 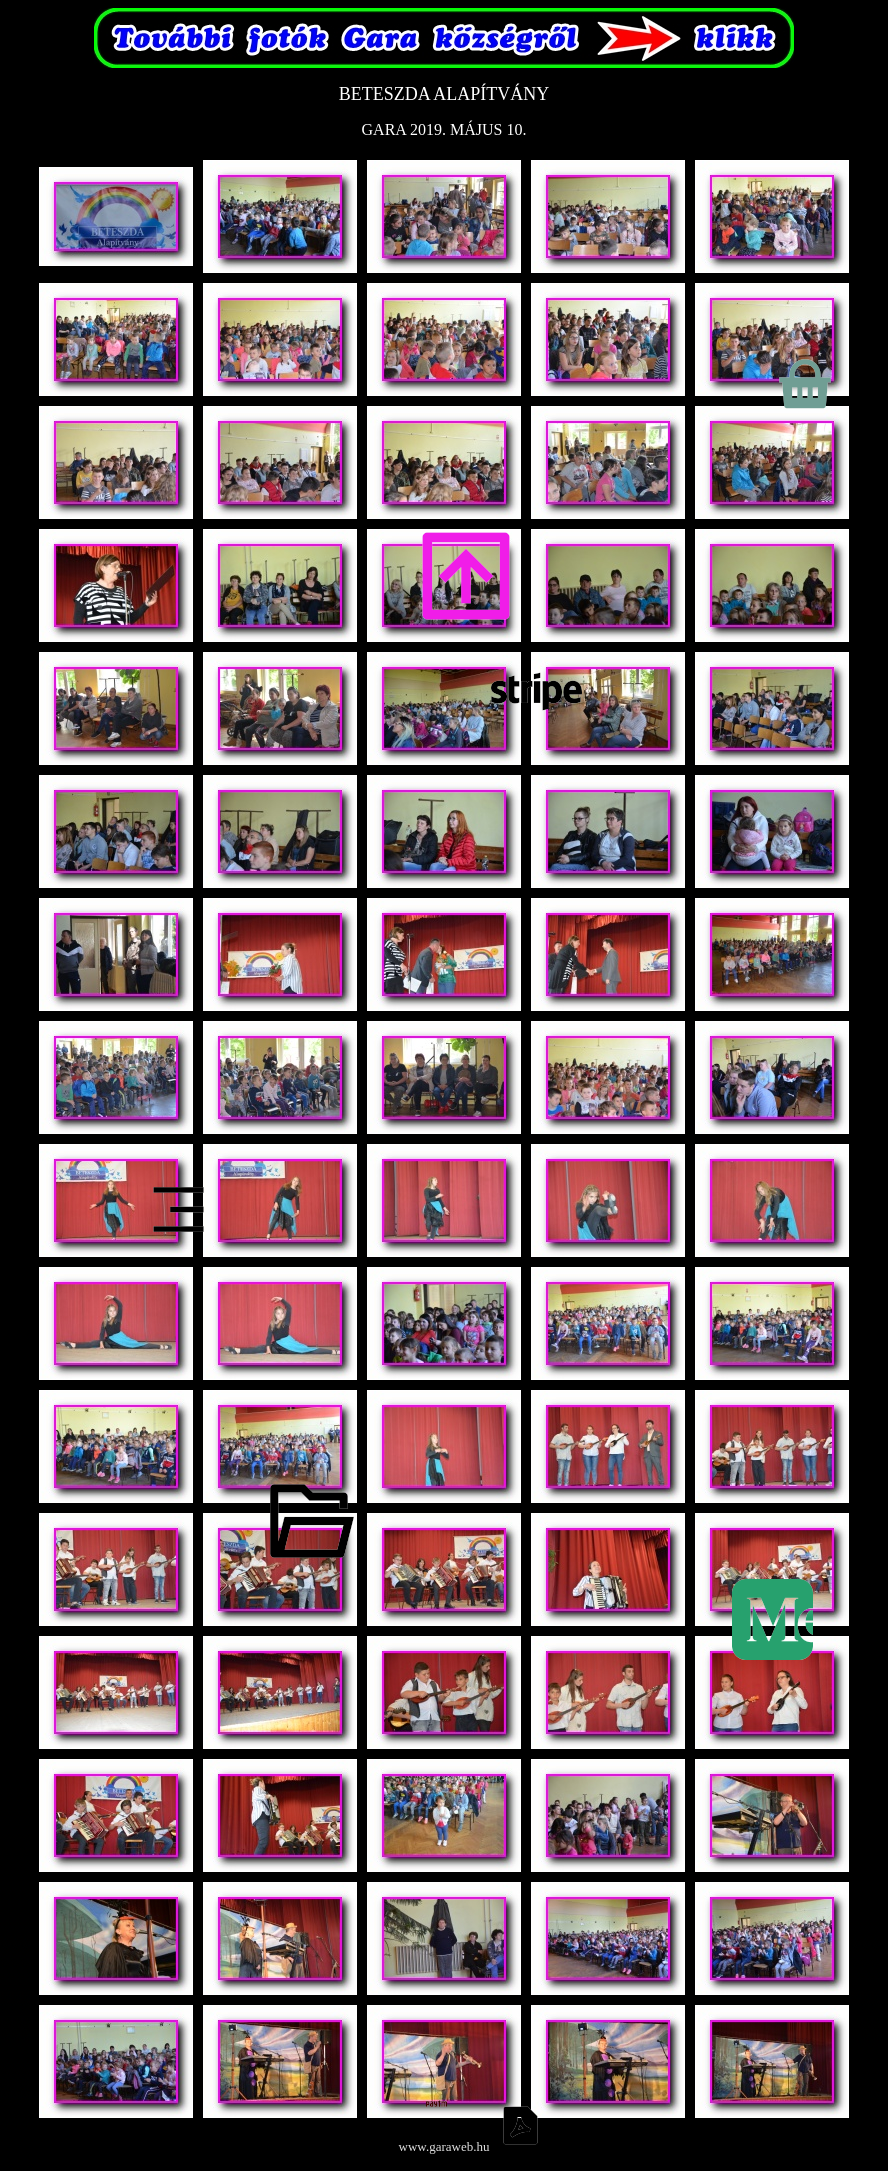 What do you see at coordinates (178, 1209) in the screenshot?
I see `open navigation menu` at bounding box center [178, 1209].